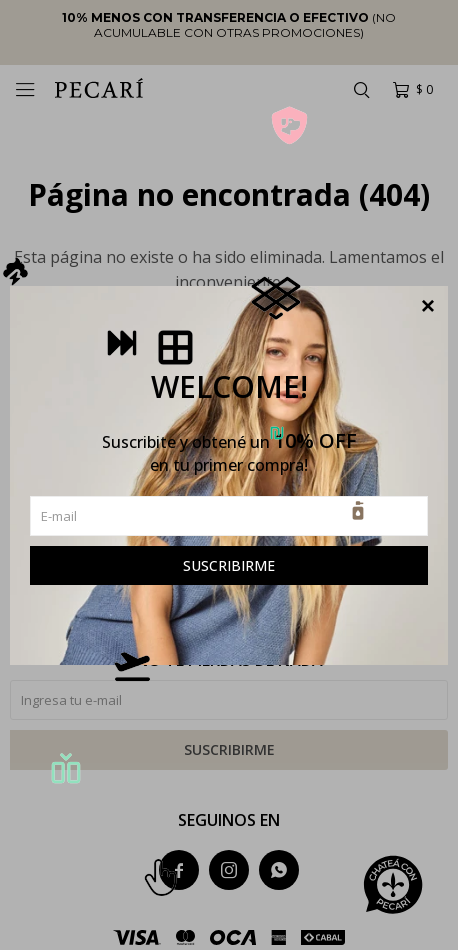 The image size is (458, 950). Describe the element at coordinates (276, 296) in the screenshot. I see `access Dropbox cloud storage` at that location.